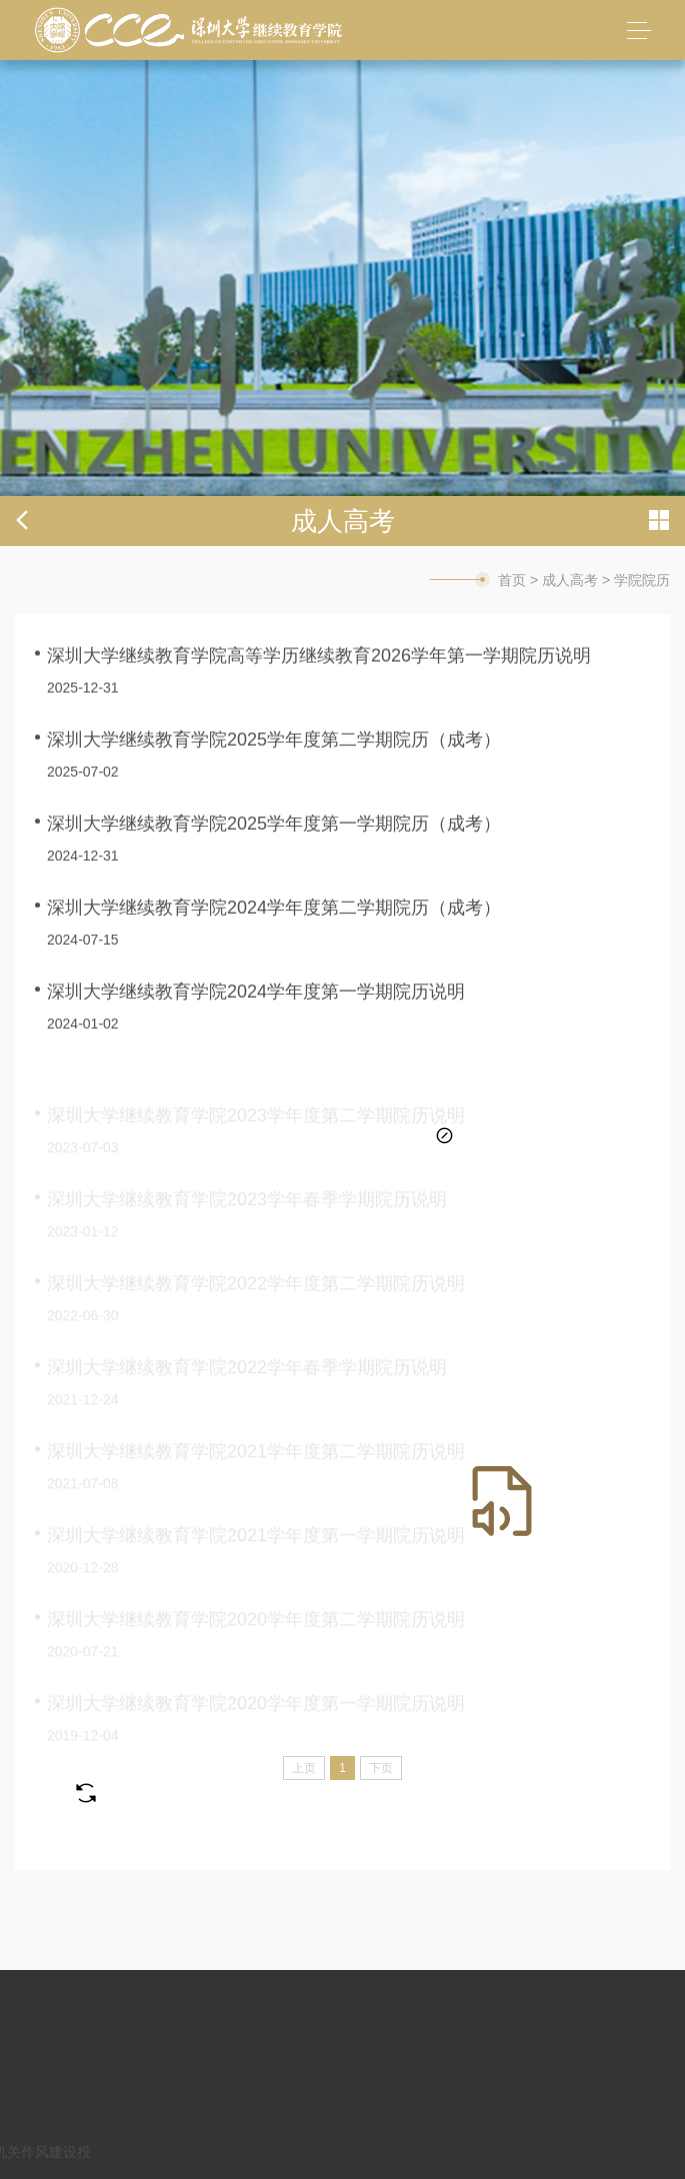 The image size is (685, 2179). What do you see at coordinates (86, 1793) in the screenshot?
I see `refresh or reload content` at bounding box center [86, 1793].